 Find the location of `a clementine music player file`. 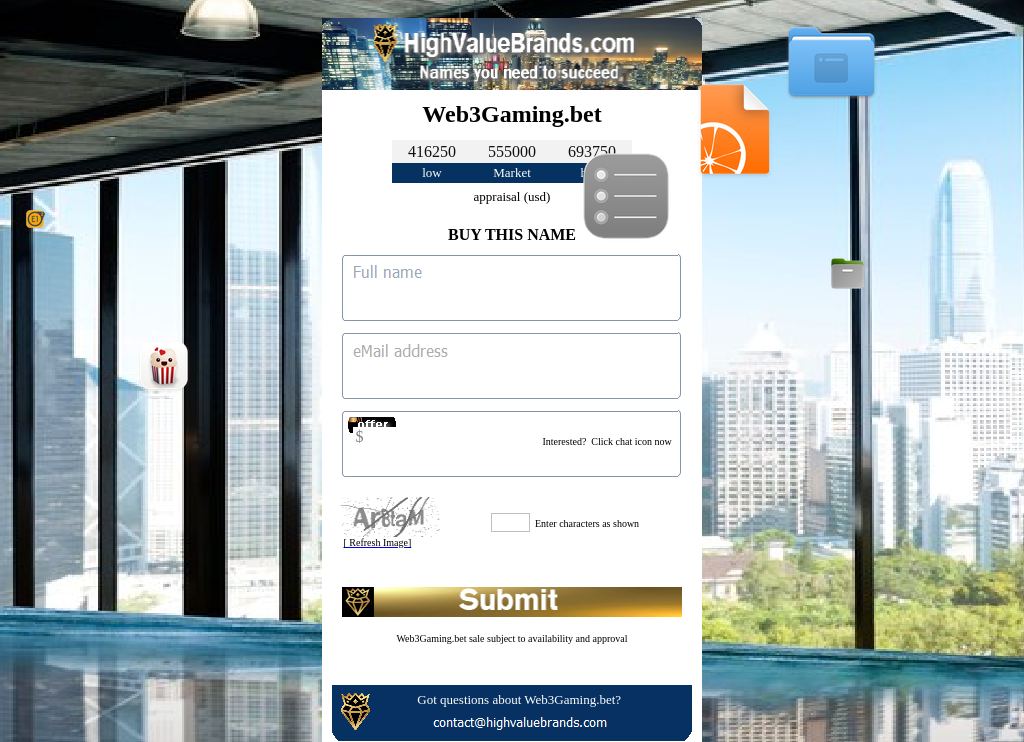

a clementine music player file is located at coordinates (735, 131).